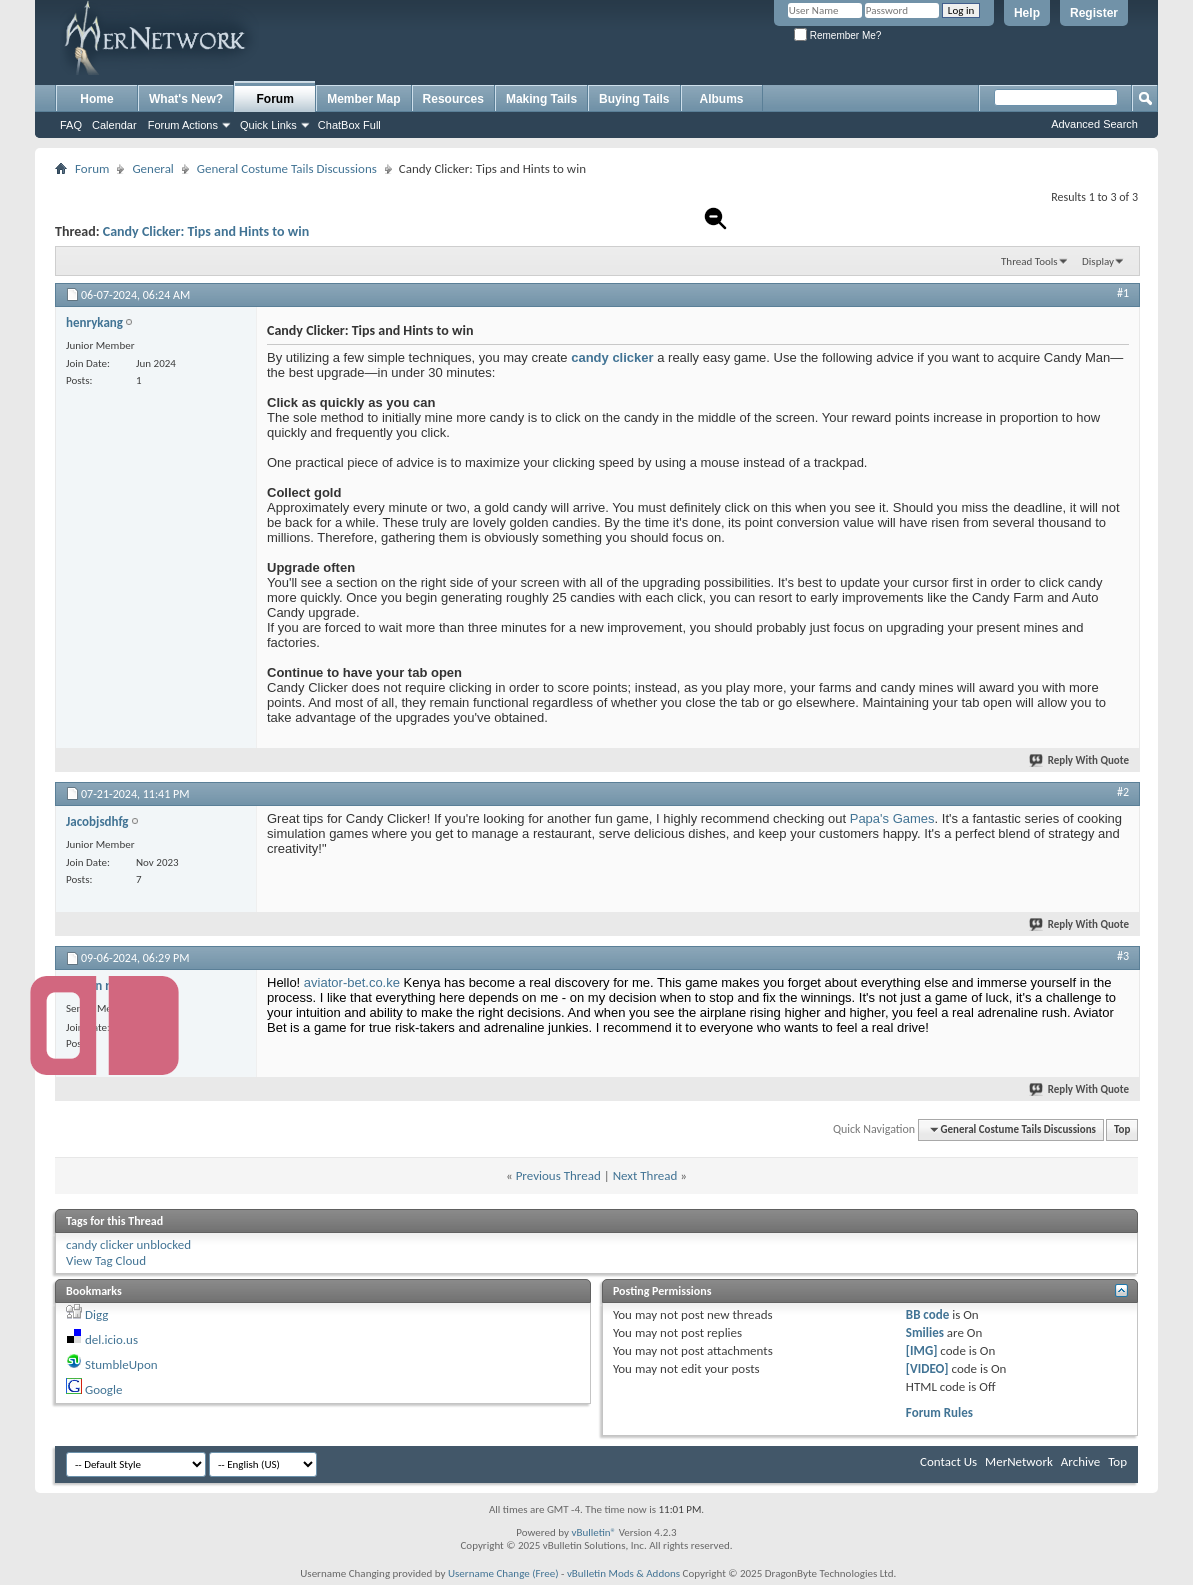 The height and width of the screenshot is (1585, 1193). Describe the element at coordinates (104, 1025) in the screenshot. I see `access sleep or bedding settings` at that location.